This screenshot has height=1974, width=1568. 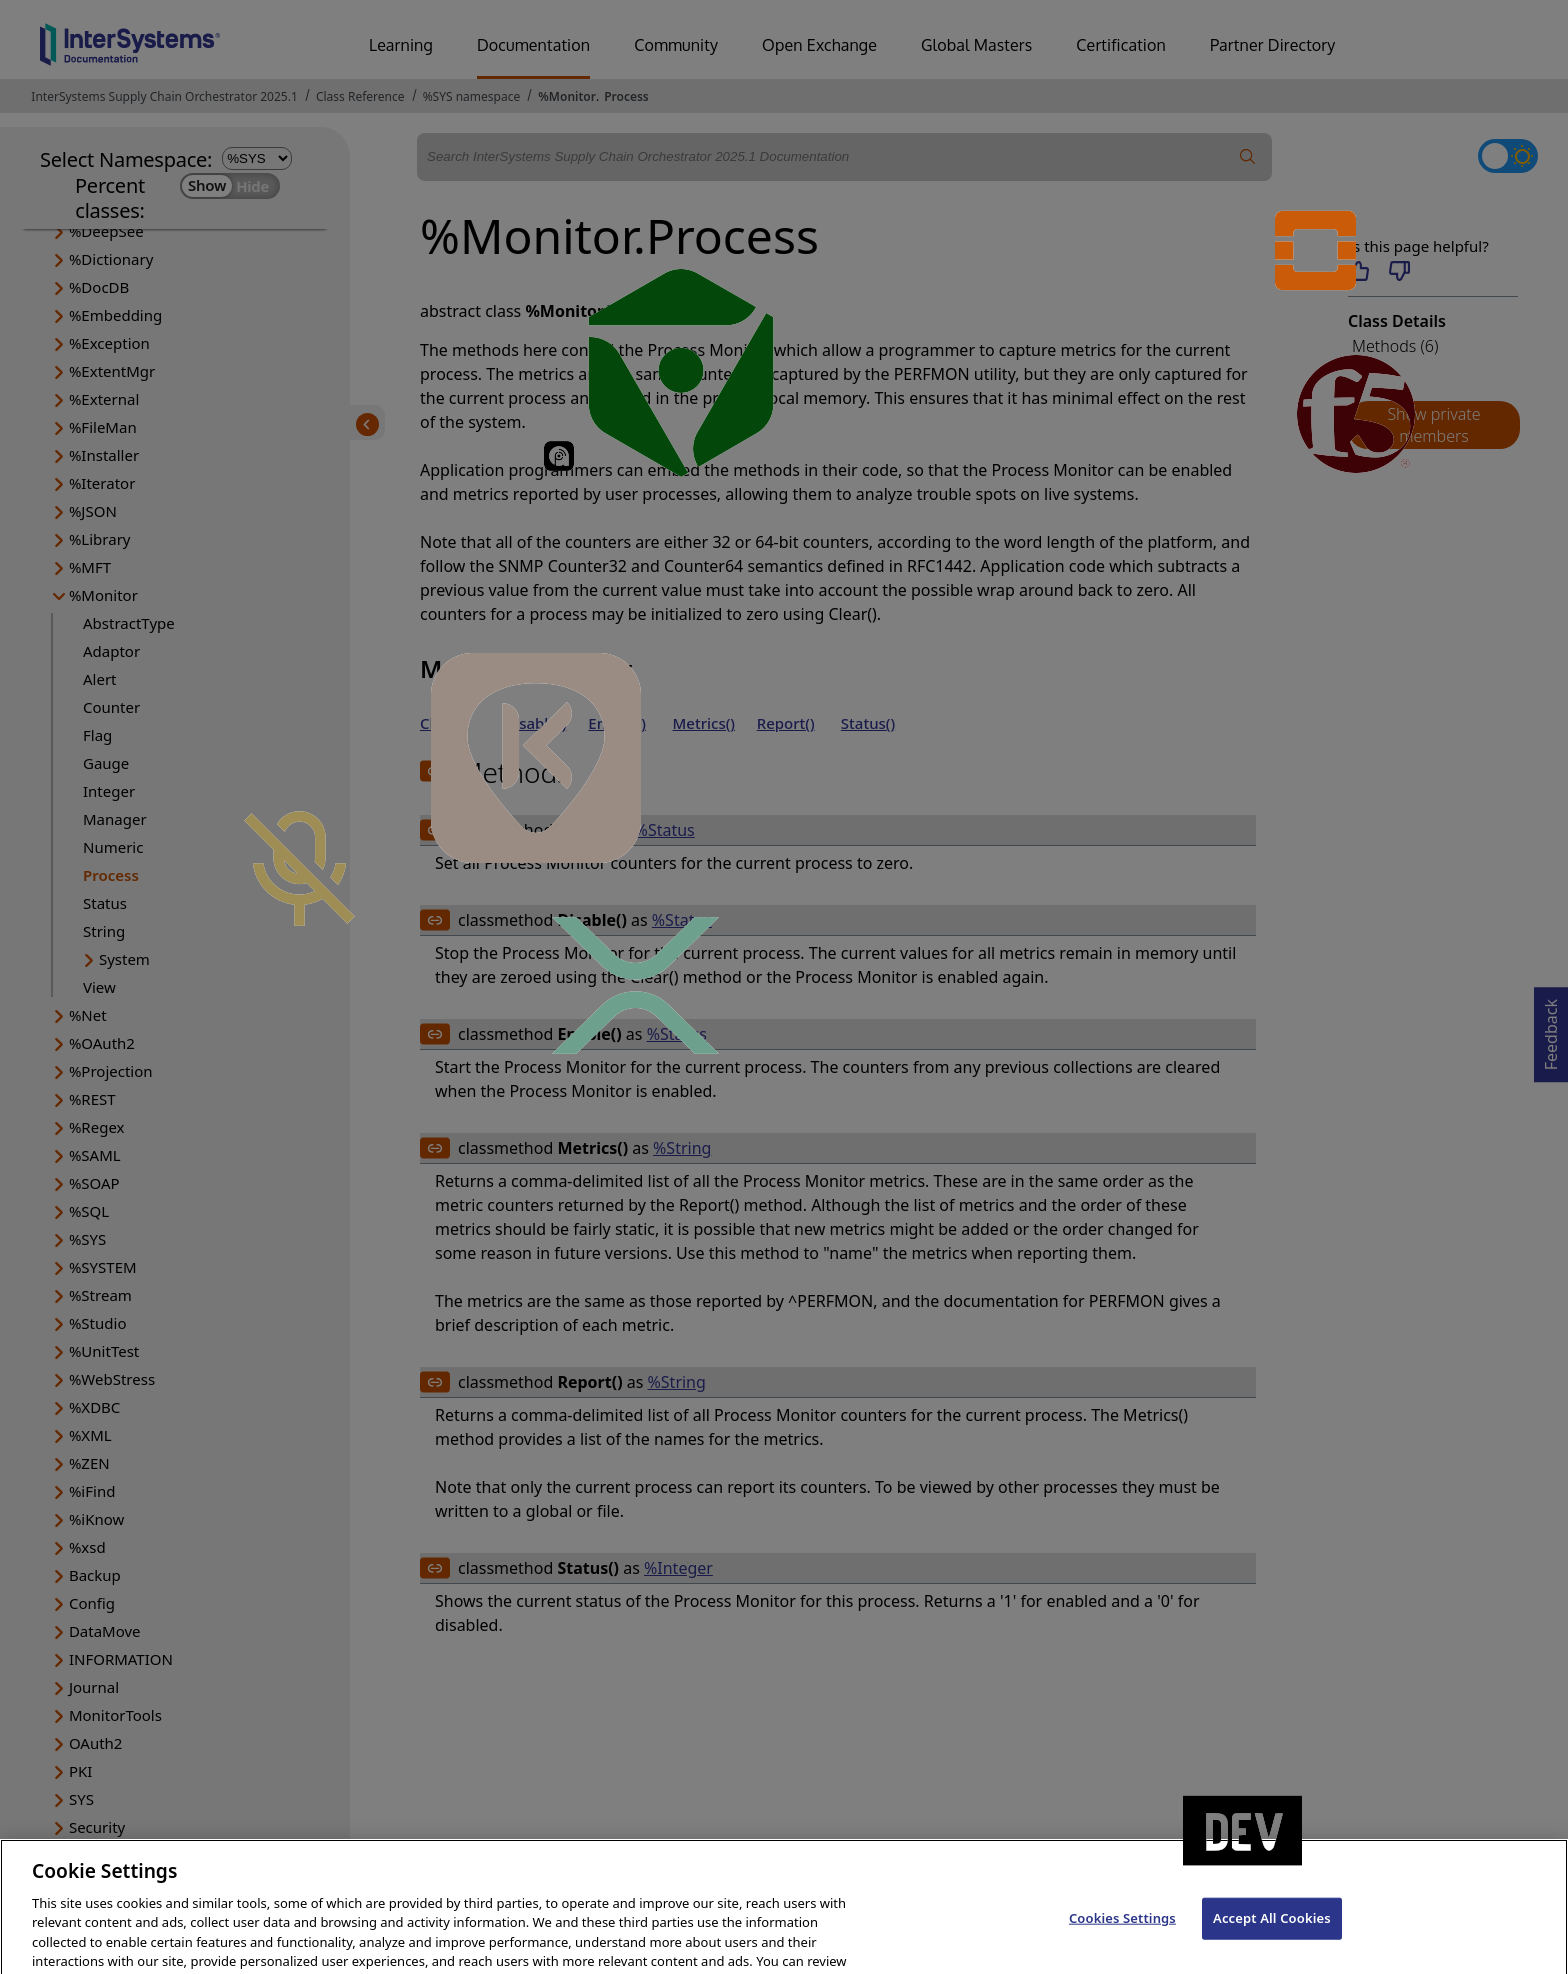 What do you see at coordinates (559, 456) in the screenshot?
I see `open Podcast Addict app` at bounding box center [559, 456].